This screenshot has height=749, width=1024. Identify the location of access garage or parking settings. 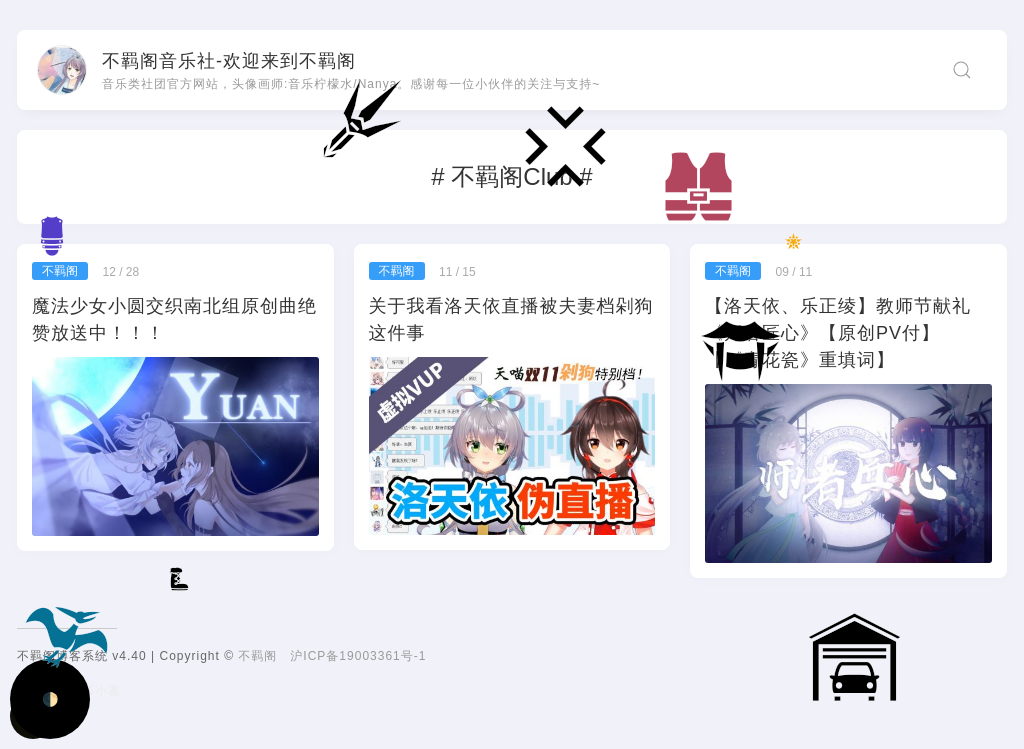
(854, 654).